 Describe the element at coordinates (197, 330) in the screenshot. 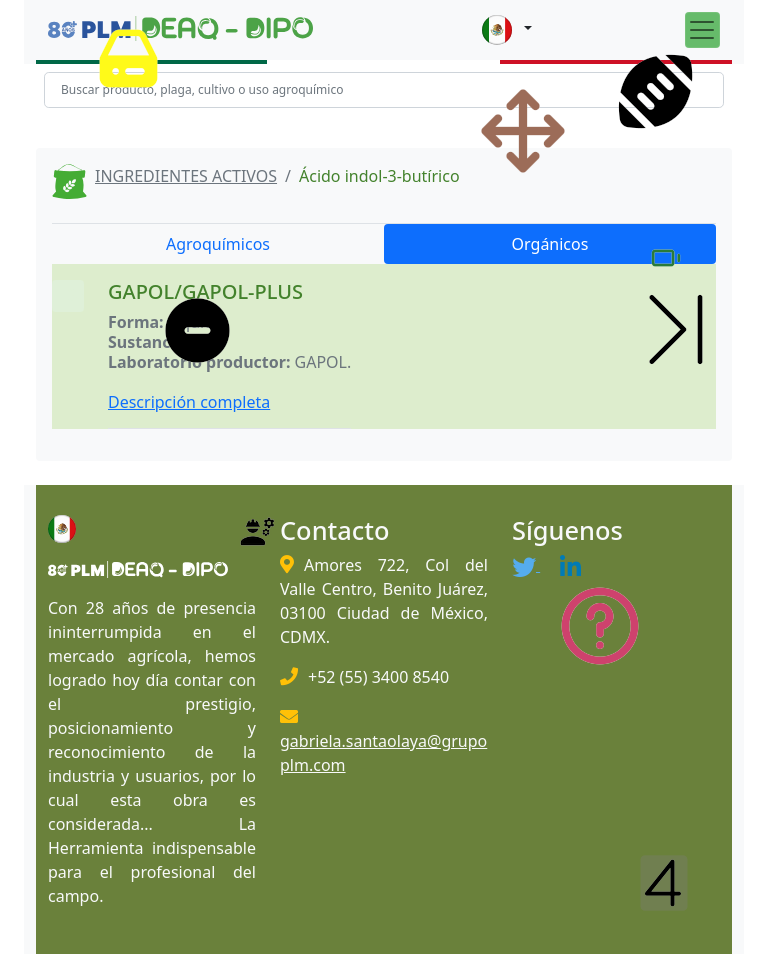

I see `remove an item from a list` at that location.